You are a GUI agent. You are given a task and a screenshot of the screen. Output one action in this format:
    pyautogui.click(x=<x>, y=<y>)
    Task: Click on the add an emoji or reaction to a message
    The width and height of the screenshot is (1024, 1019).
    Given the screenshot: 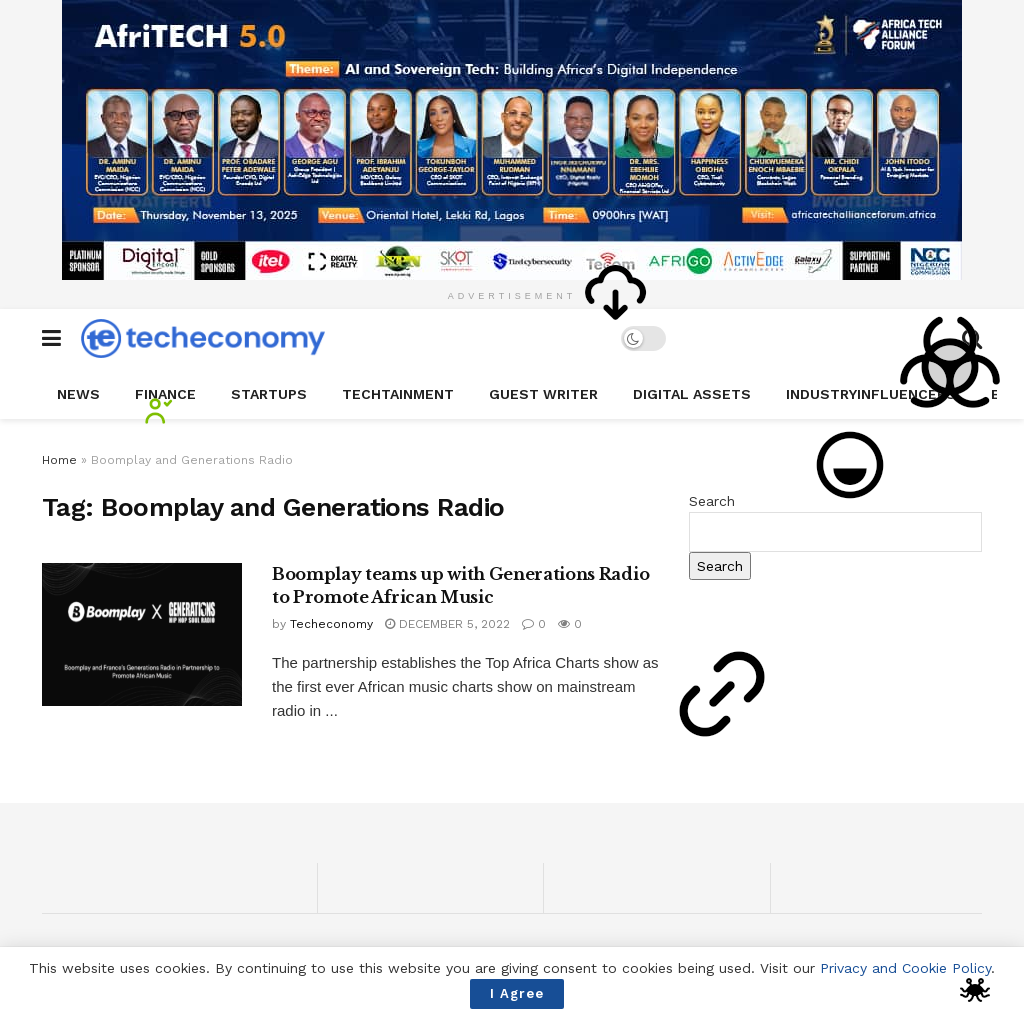 What is the action you would take?
    pyautogui.click(x=850, y=465)
    